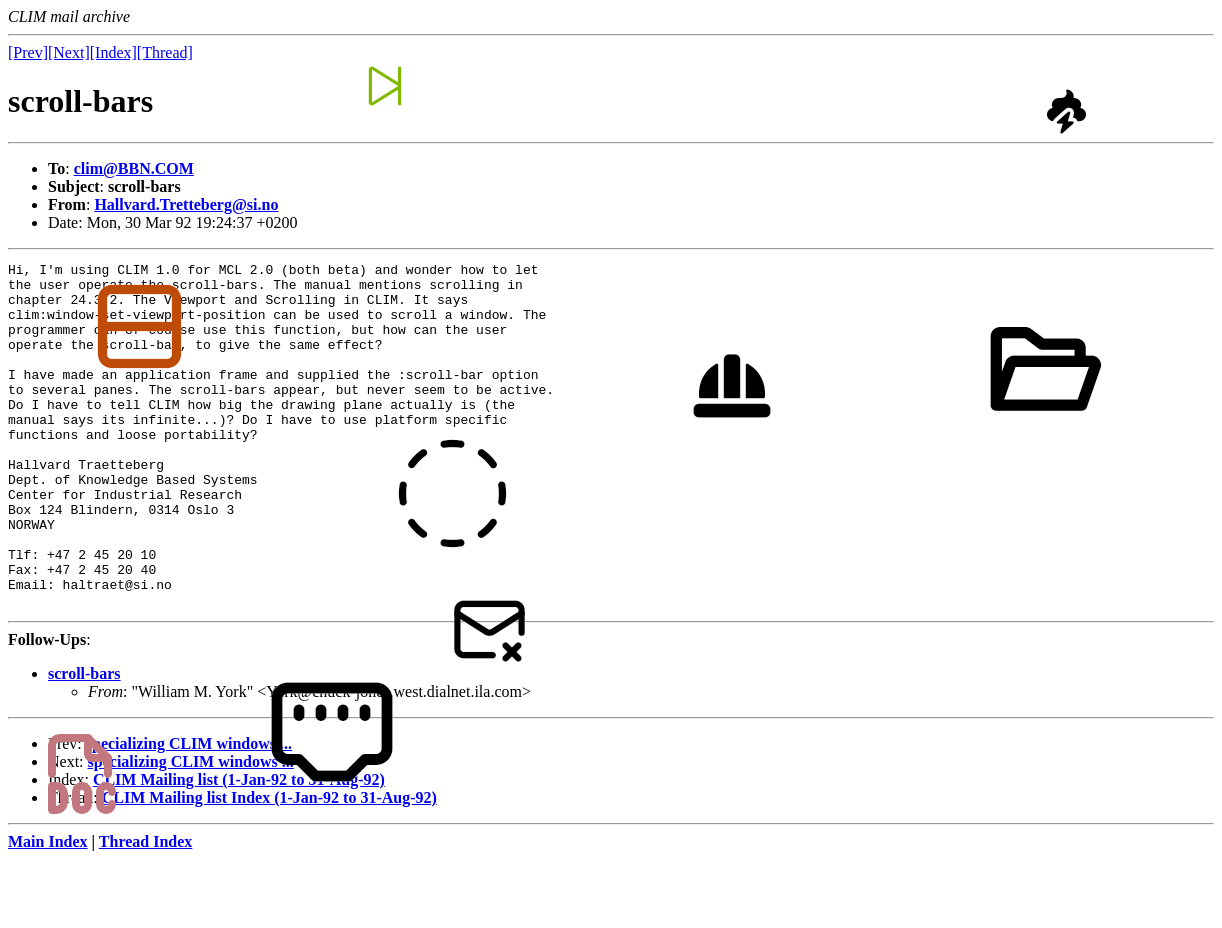 The width and height of the screenshot is (1222, 928). Describe the element at coordinates (80, 774) in the screenshot. I see `indicates a Word document file type` at that location.